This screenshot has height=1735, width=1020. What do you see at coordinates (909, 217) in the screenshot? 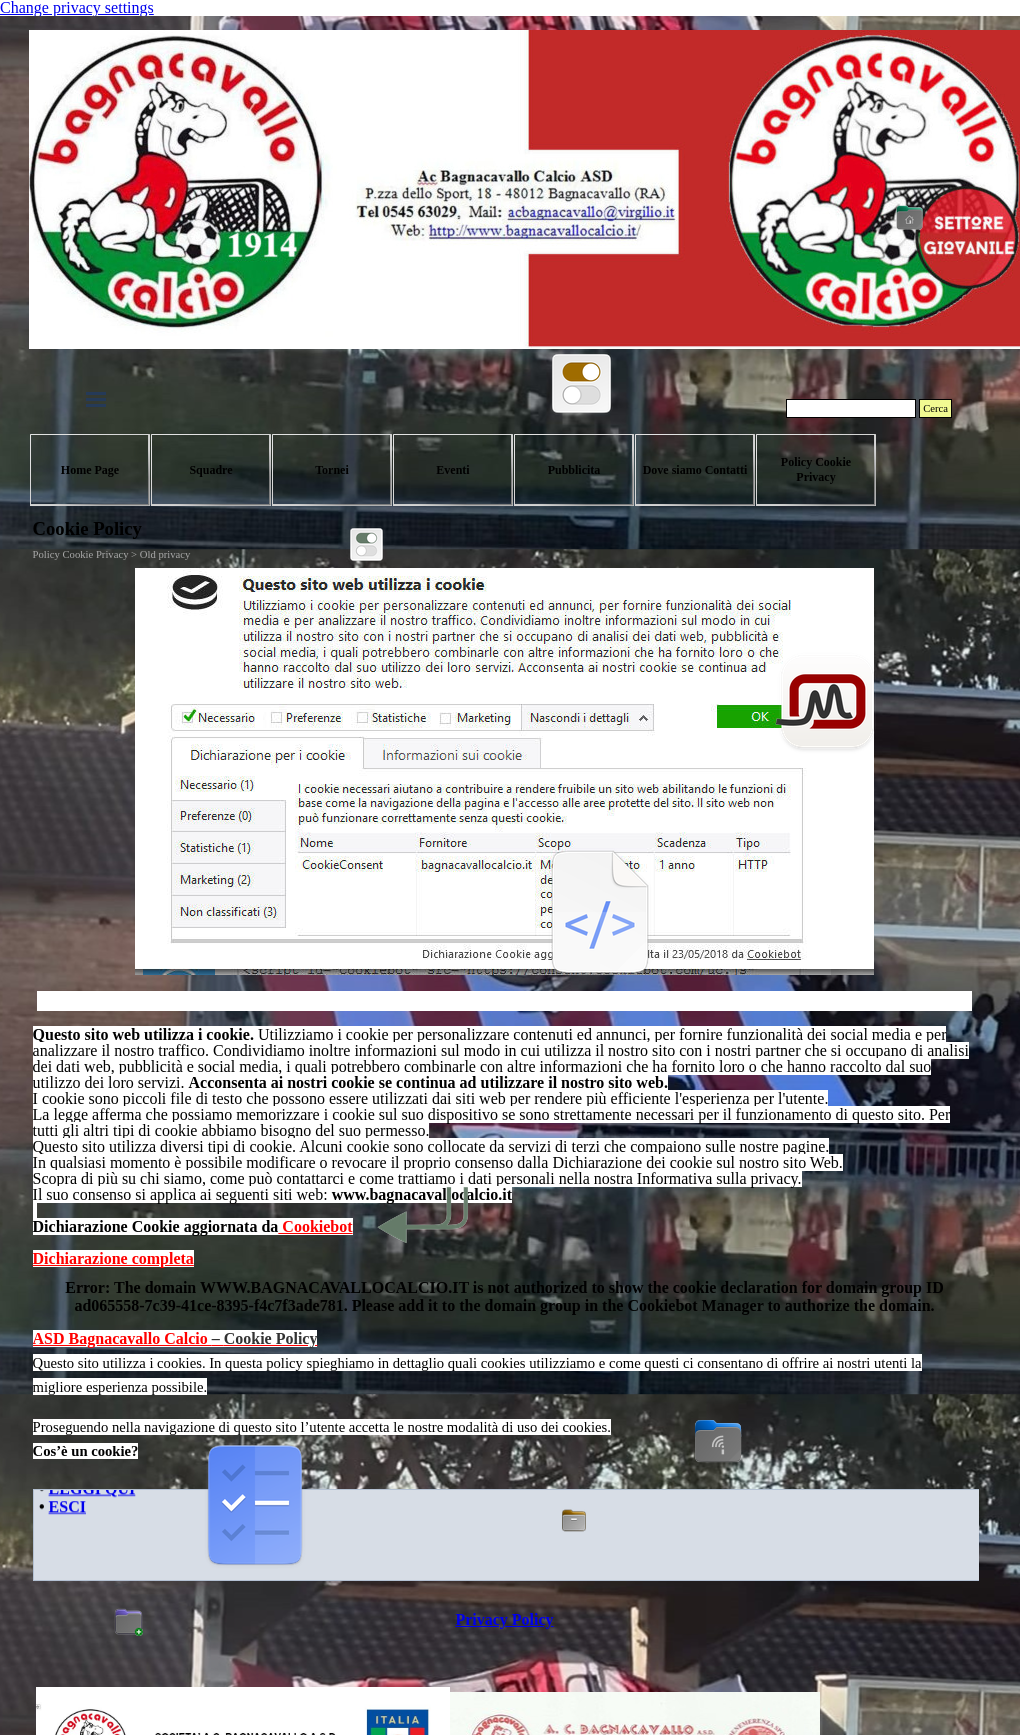
I see `open your home folder` at bounding box center [909, 217].